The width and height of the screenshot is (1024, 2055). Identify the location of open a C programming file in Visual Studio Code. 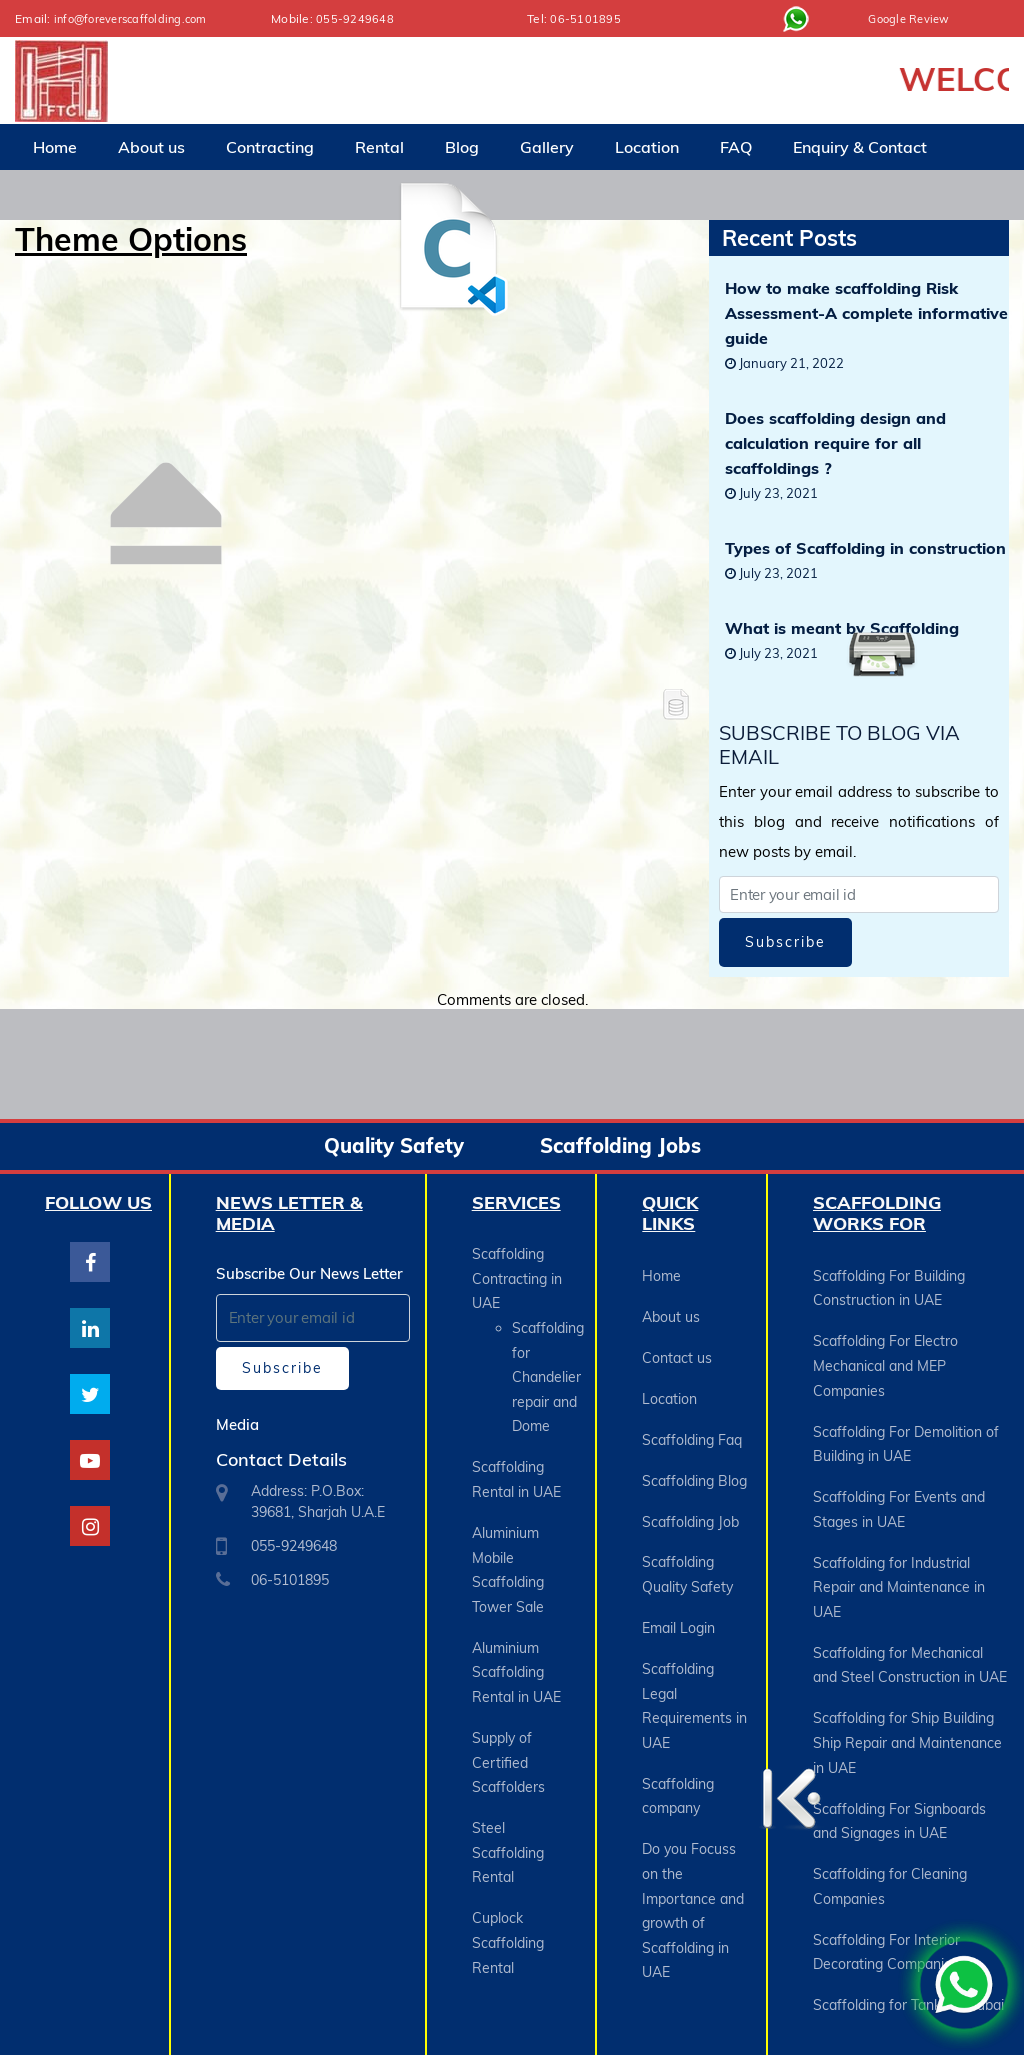
(448, 248).